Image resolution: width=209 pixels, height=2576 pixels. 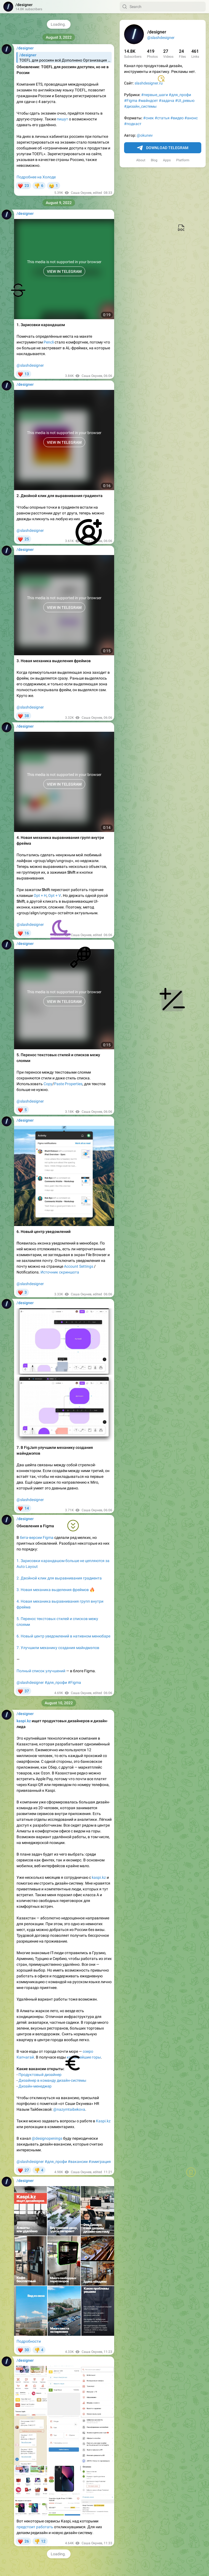 What do you see at coordinates (172, 1000) in the screenshot?
I see `toggle between adding and subtracting values` at bounding box center [172, 1000].